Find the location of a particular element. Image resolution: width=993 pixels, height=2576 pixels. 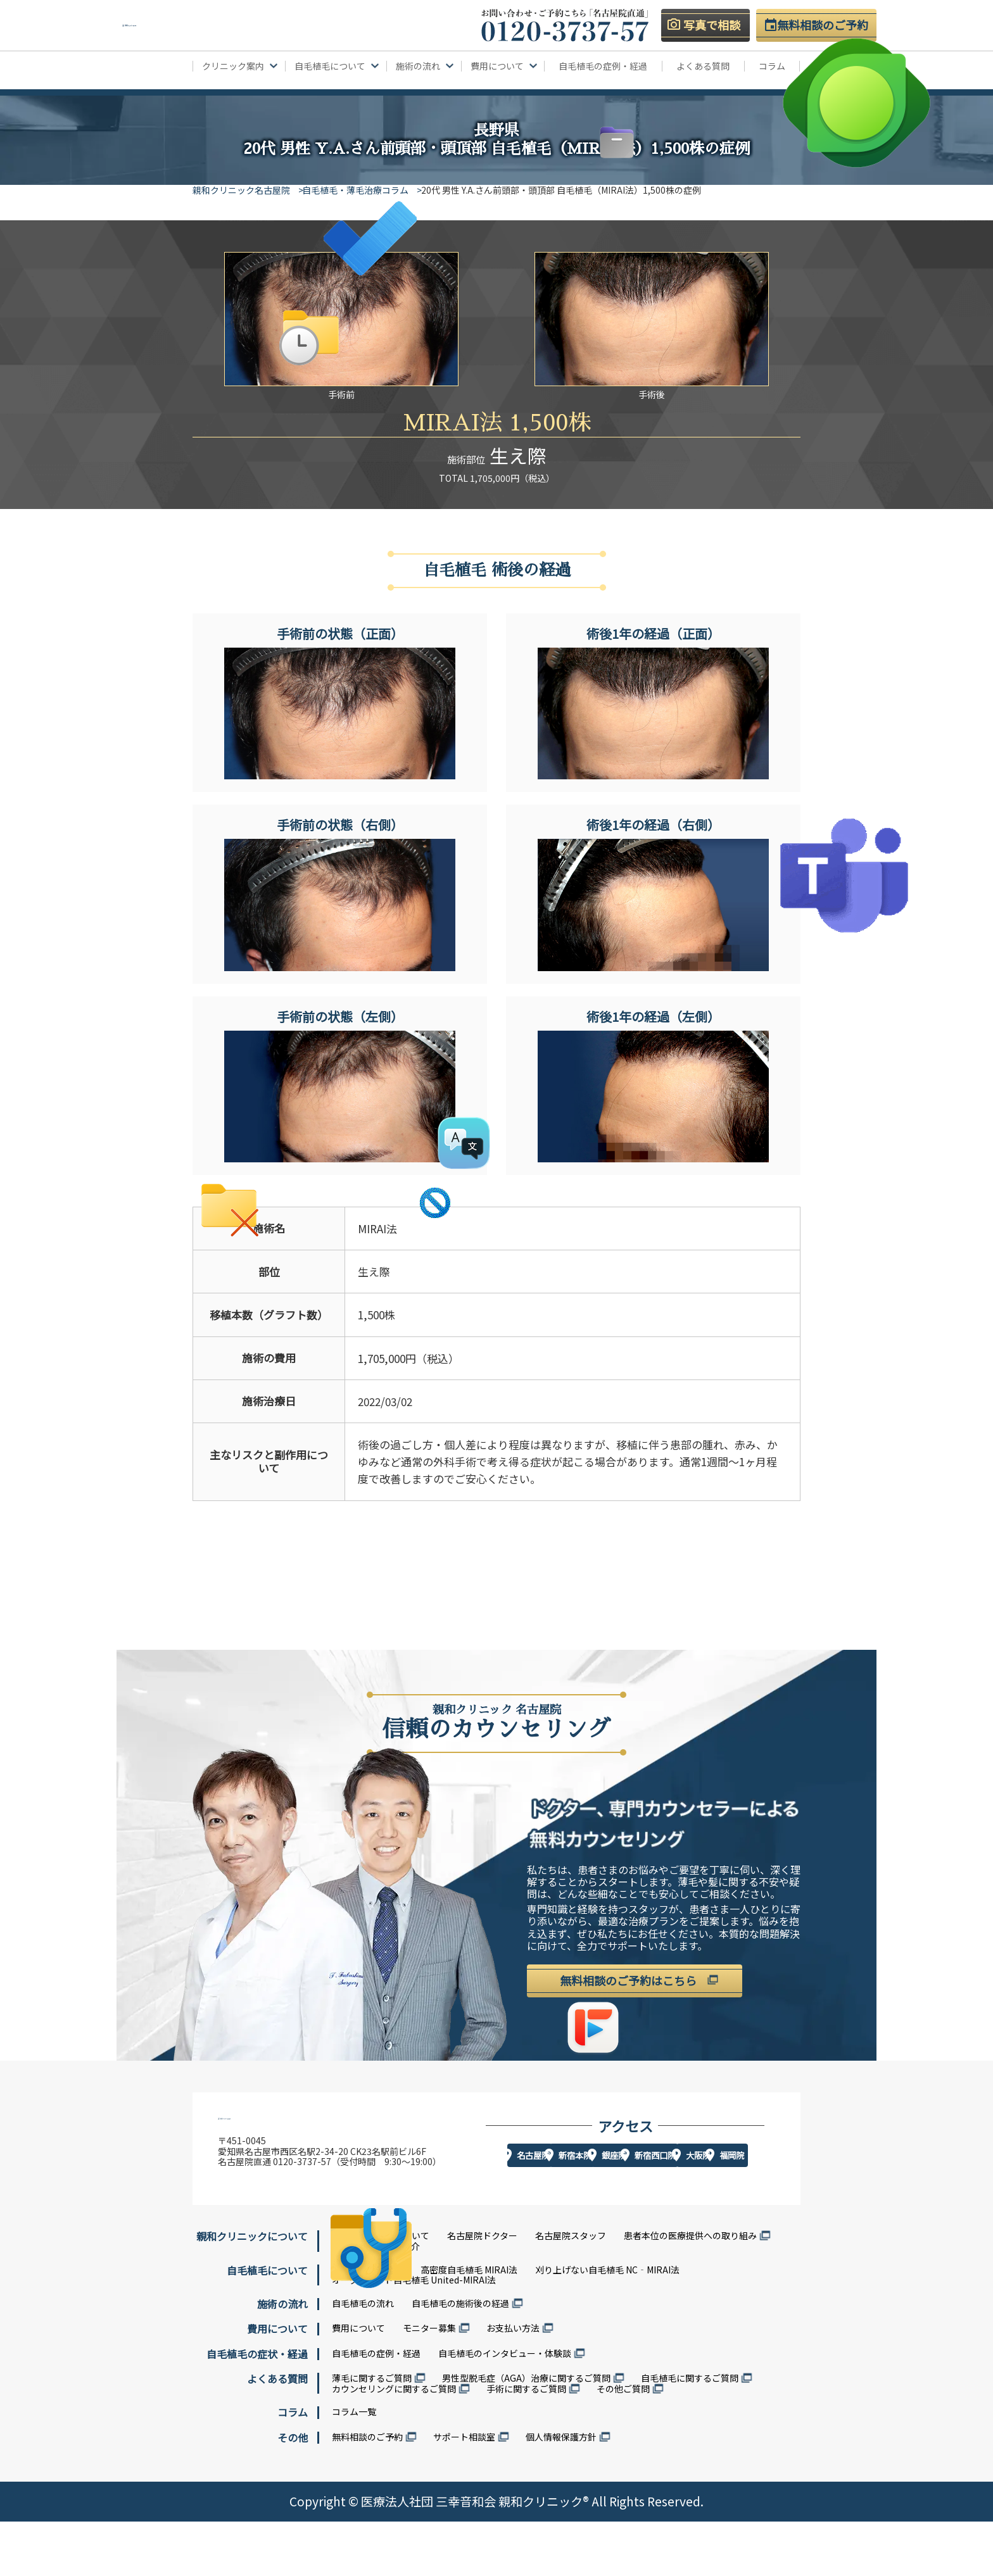

open microsoft teams is located at coordinates (844, 877).